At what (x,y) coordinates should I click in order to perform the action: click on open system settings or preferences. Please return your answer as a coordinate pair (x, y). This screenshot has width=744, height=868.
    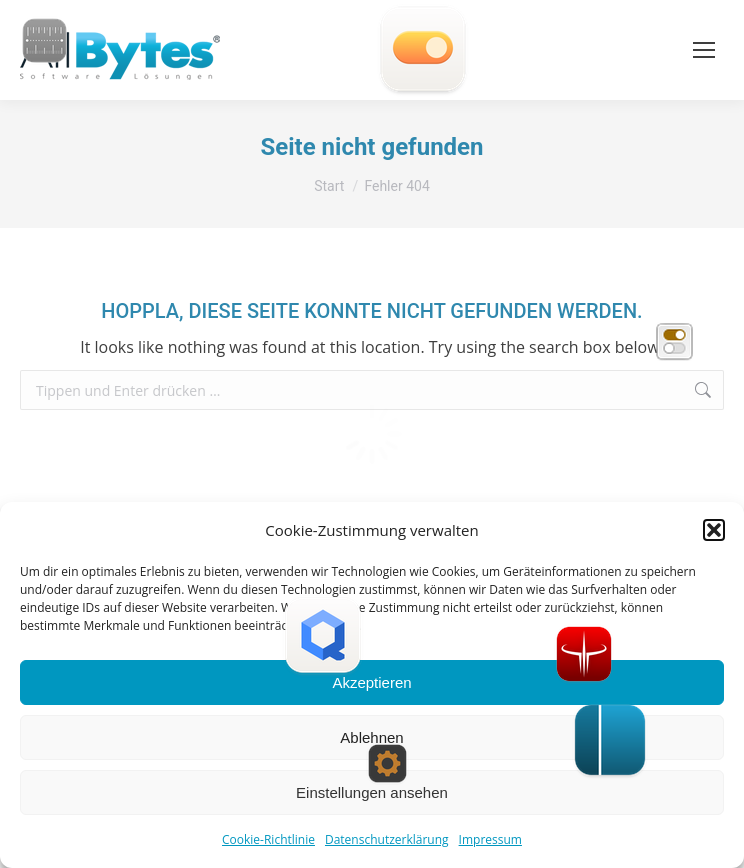
    Looking at the image, I should click on (674, 341).